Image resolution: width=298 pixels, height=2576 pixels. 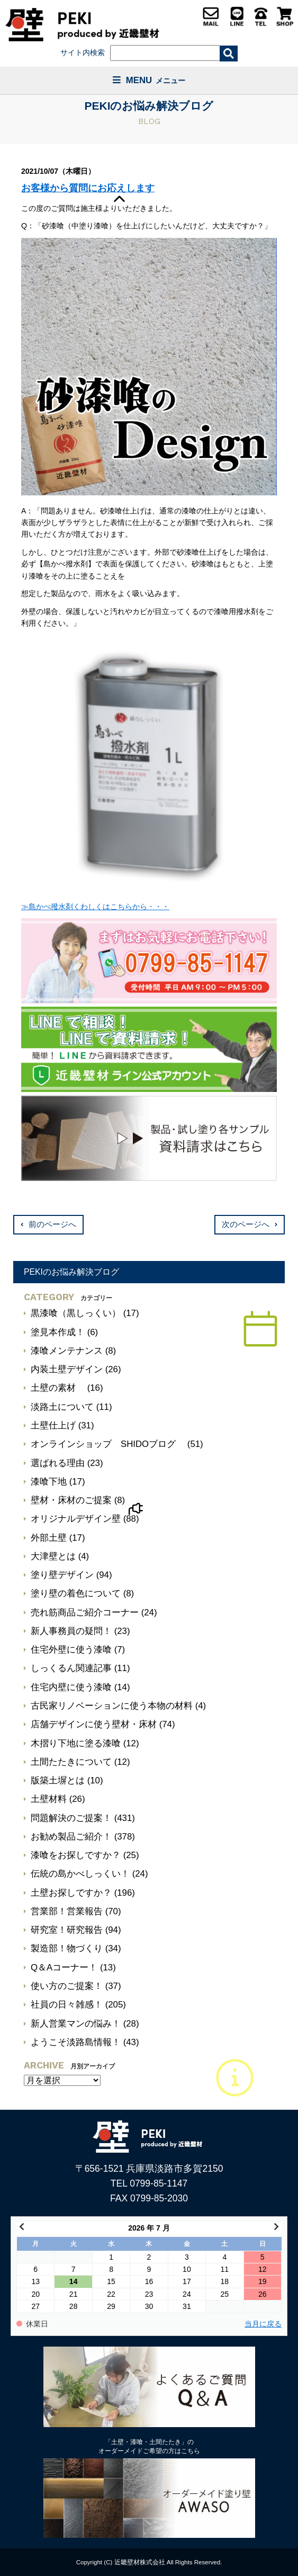 What do you see at coordinates (136, 1508) in the screenshot?
I see `connect to a power source or external device` at bounding box center [136, 1508].